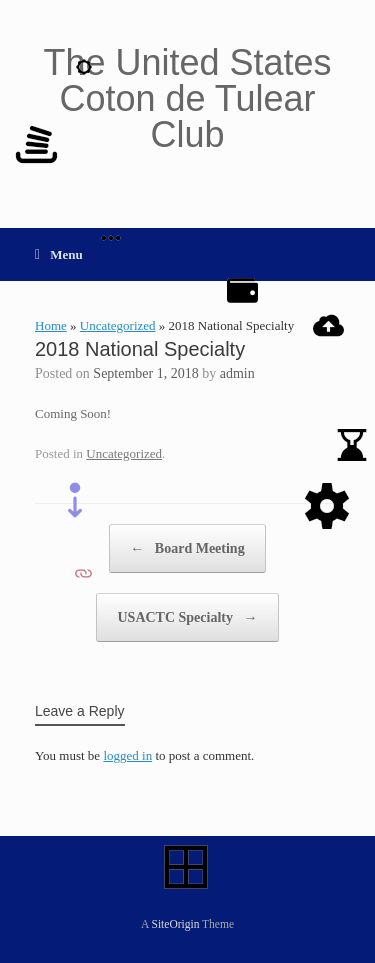 The height and width of the screenshot is (963, 375). Describe the element at coordinates (111, 238) in the screenshot. I see `access more options or actions` at that location.